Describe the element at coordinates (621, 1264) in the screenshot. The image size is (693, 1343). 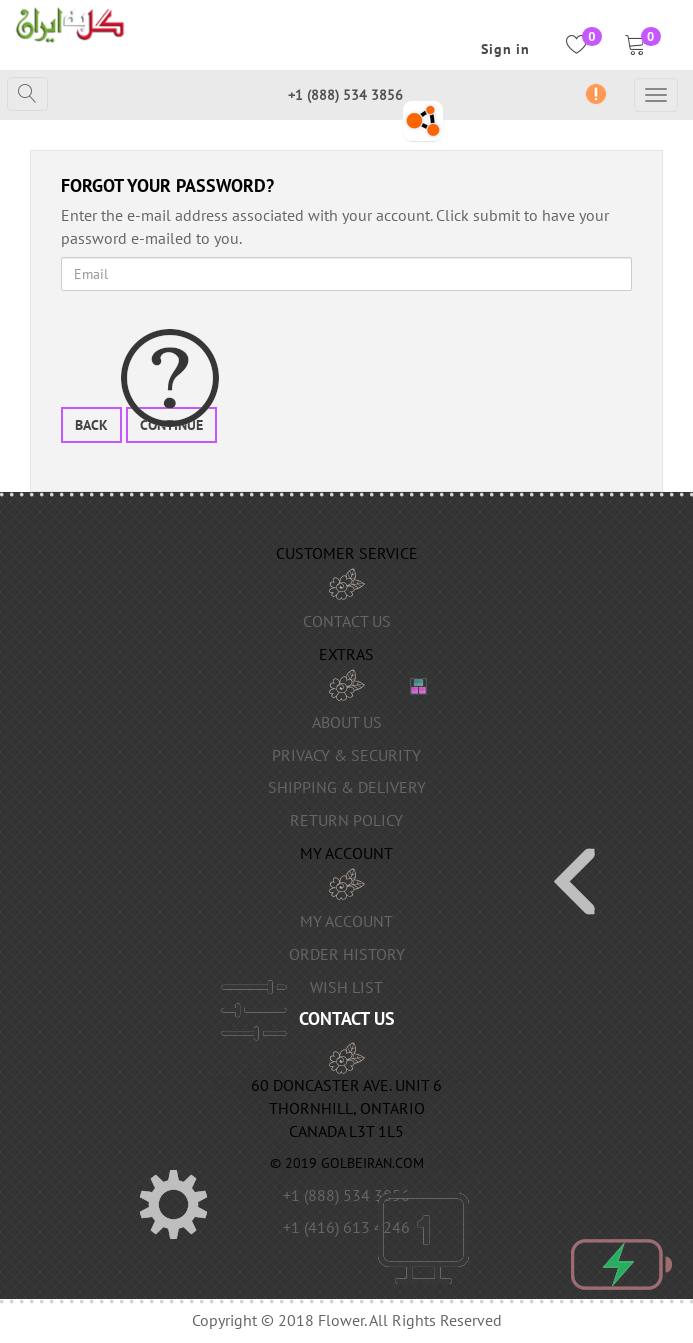
I see `indicates battery is empty but currently charging` at that location.